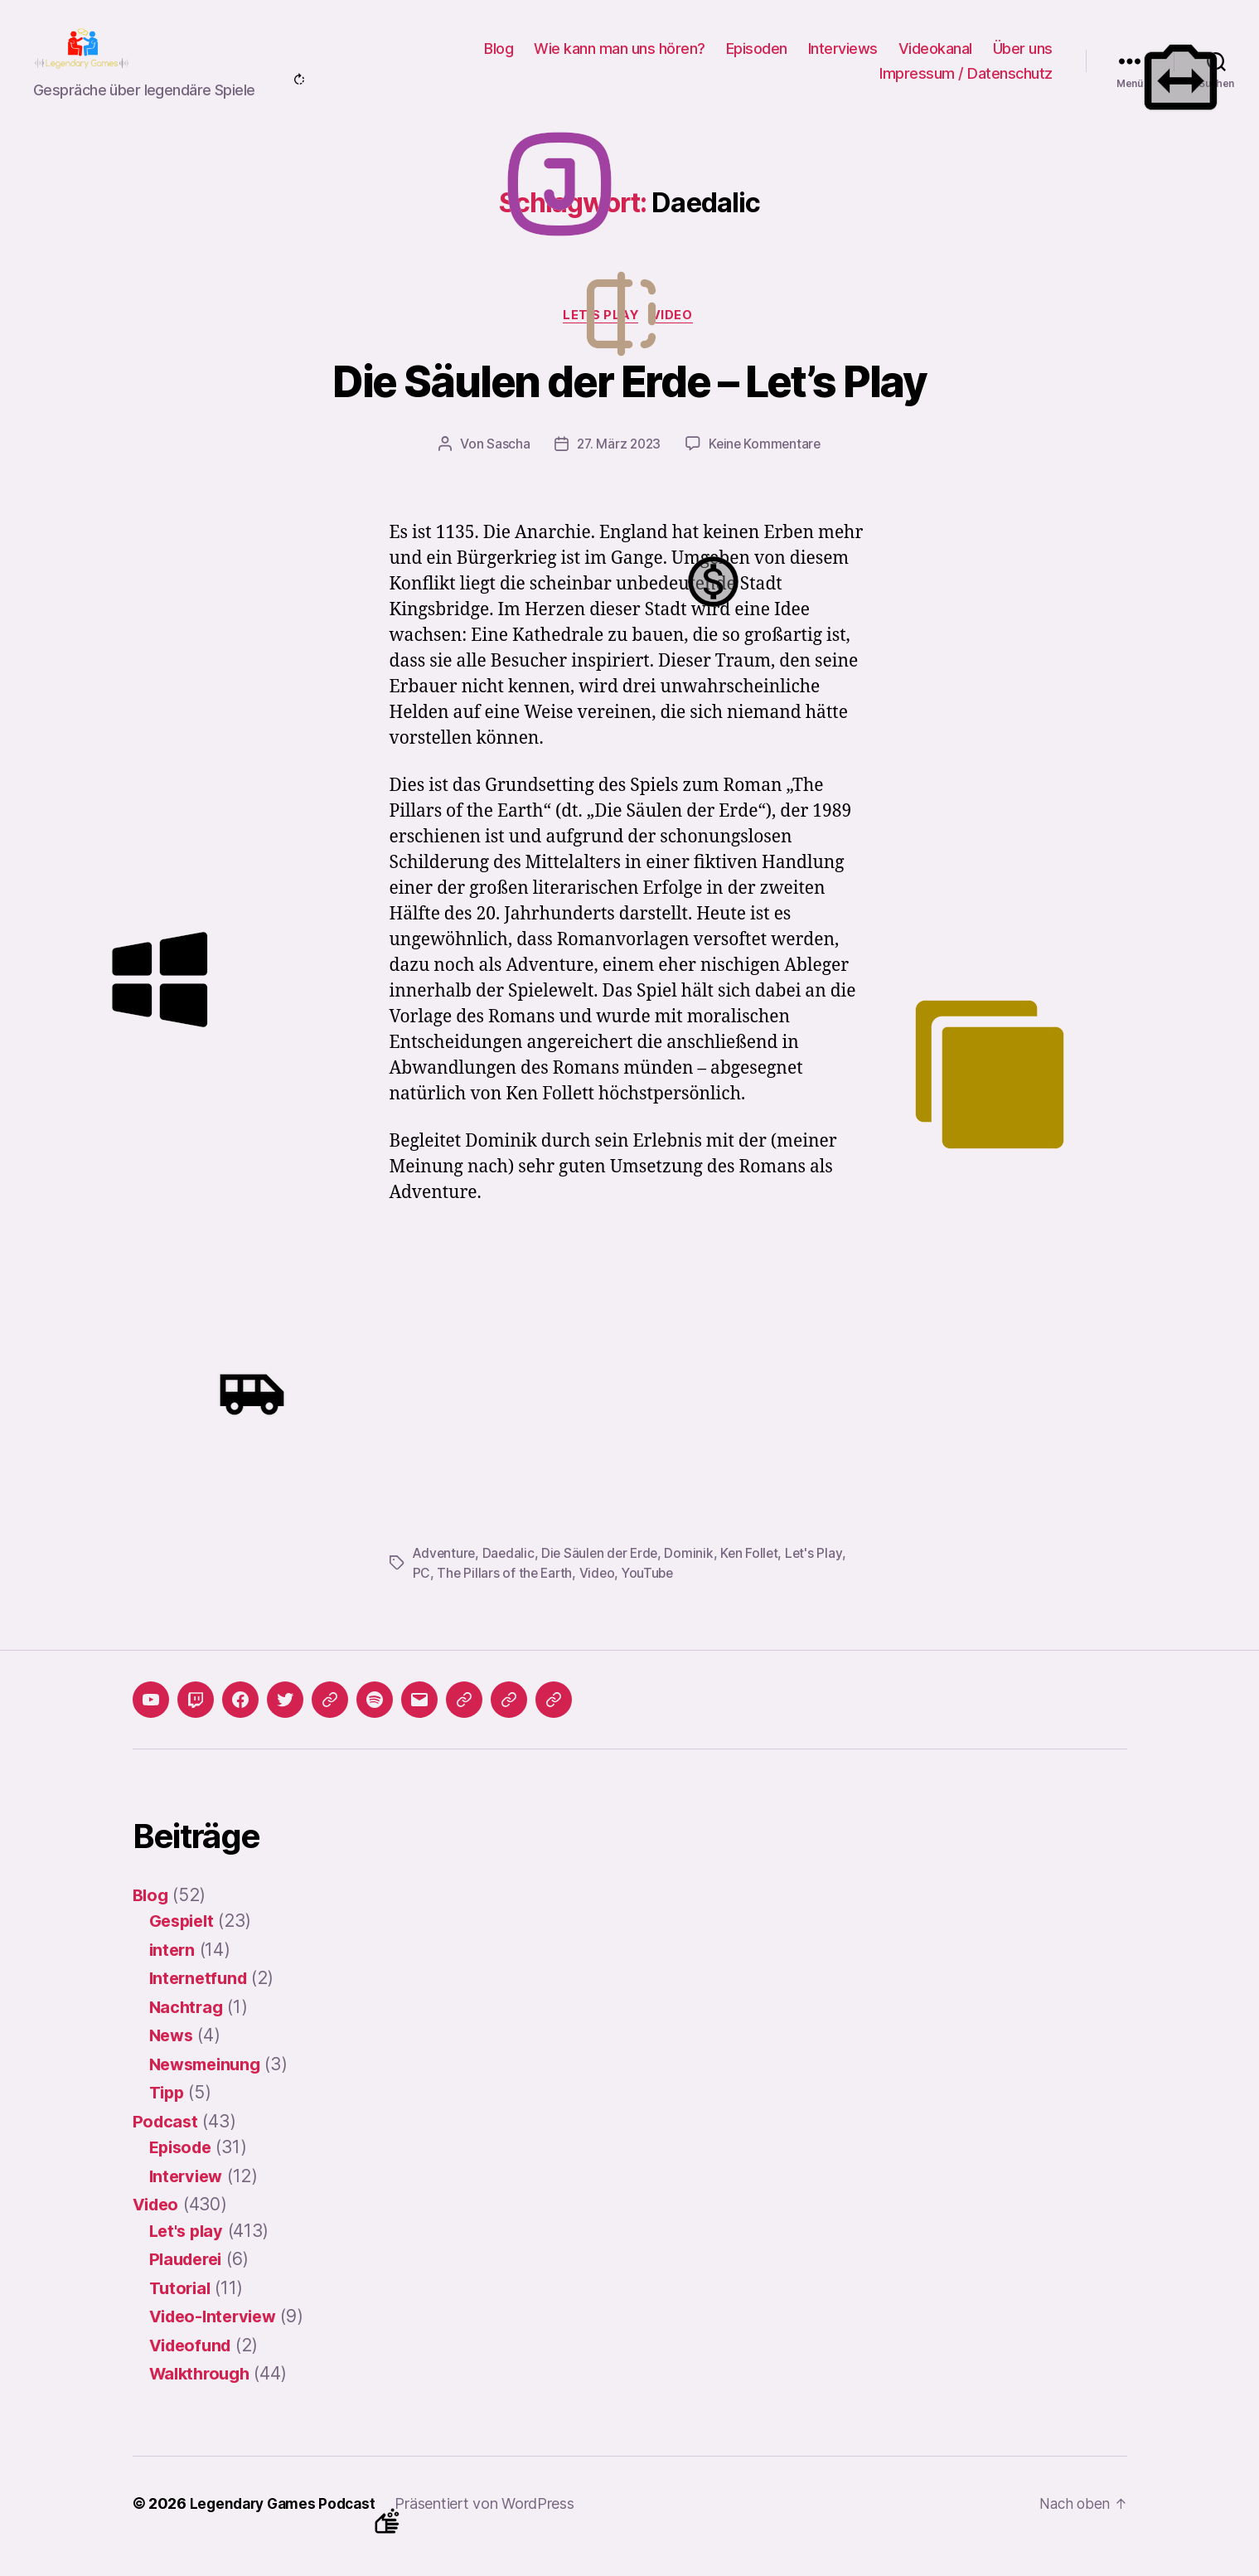 This screenshot has width=1259, height=2576. Describe the element at coordinates (252, 1395) in the screenshot. I see `access airport shuttle services` at that location.